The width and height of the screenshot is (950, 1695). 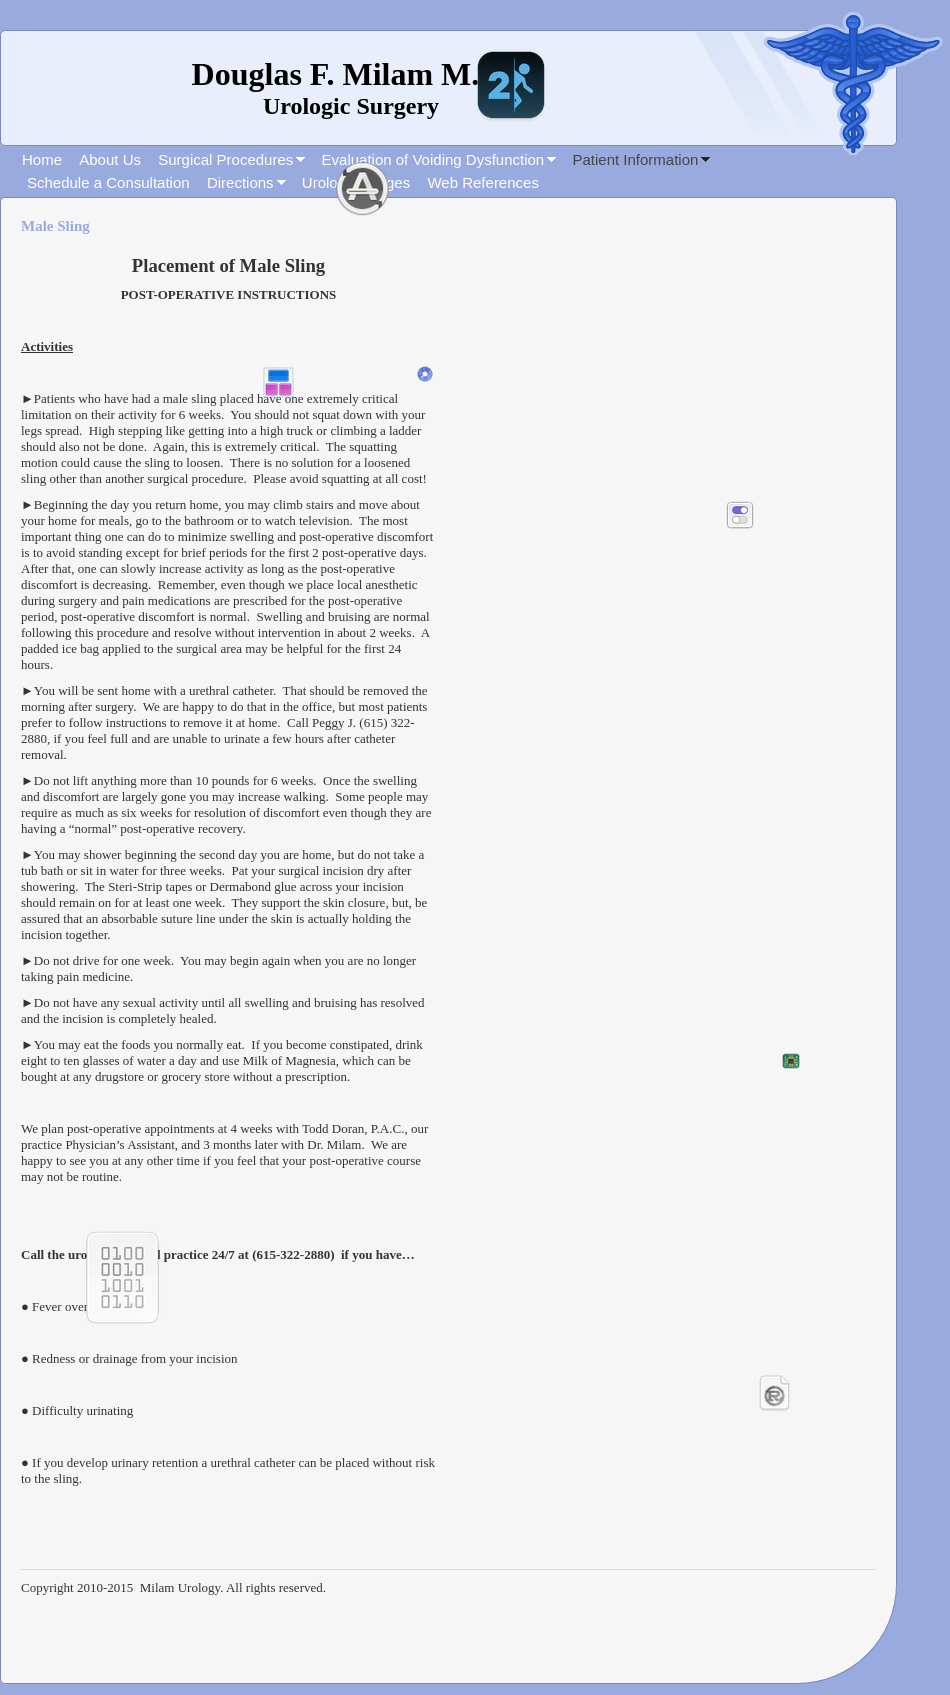 What do you see at coordinates (425, 374) in the screenshot?
I see `open the web browser` at bounding box center [425, 374].